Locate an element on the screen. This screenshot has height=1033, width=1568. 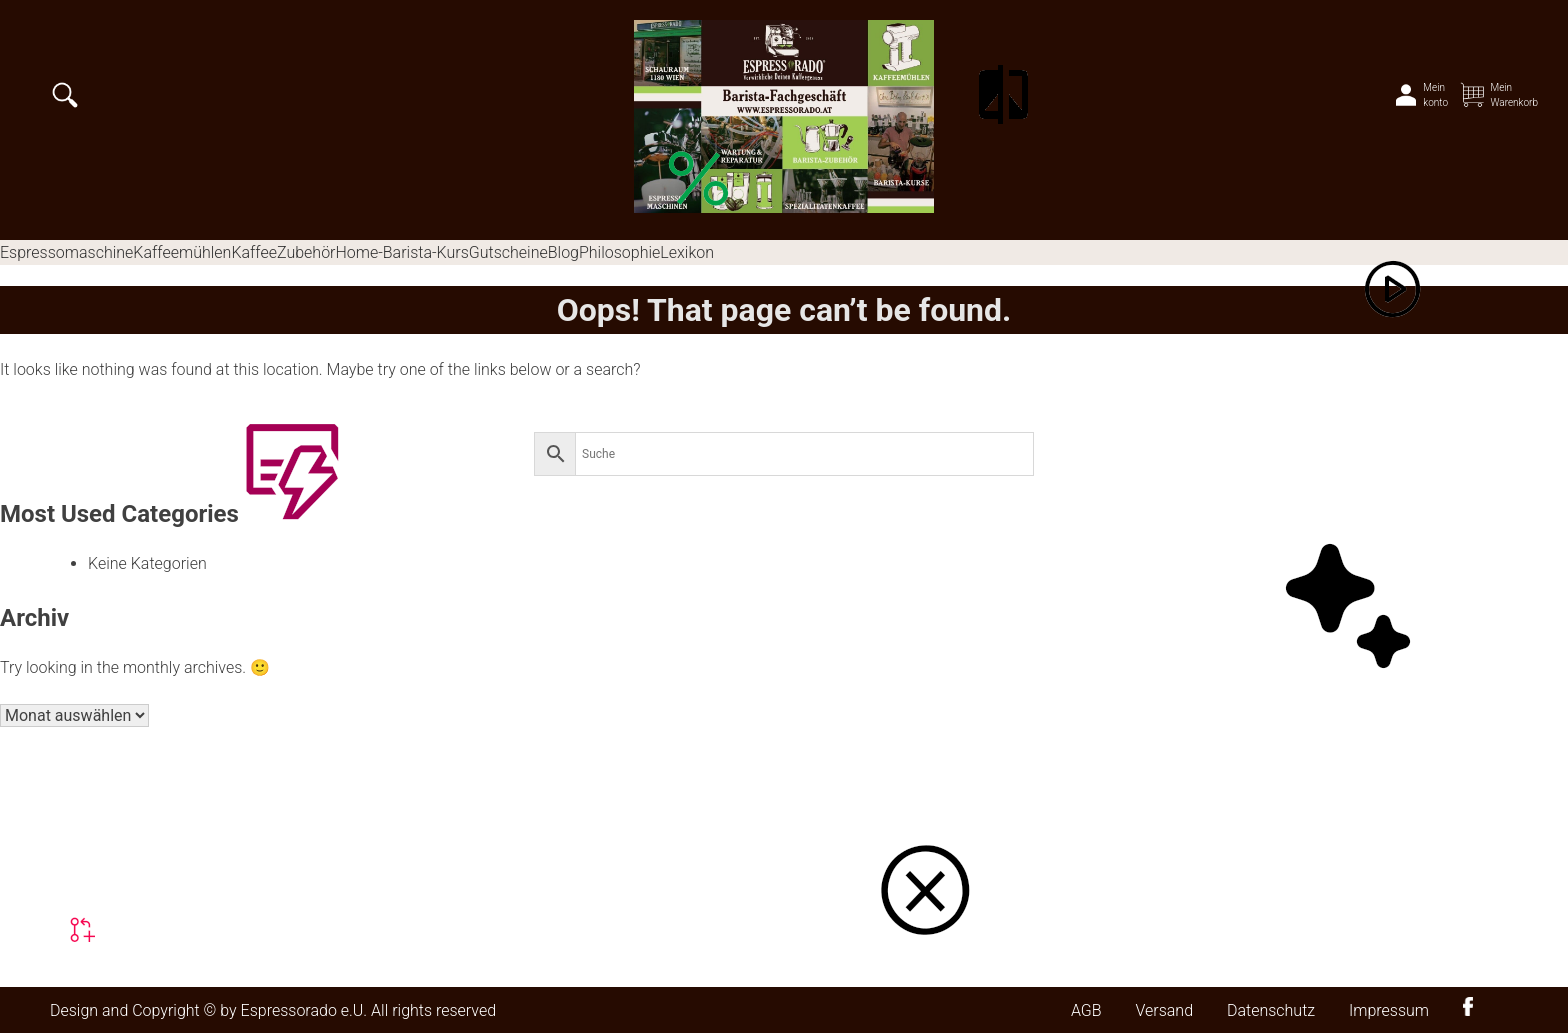
indicates AI-generated or enhanced content is located at coordinates (1348, 606).